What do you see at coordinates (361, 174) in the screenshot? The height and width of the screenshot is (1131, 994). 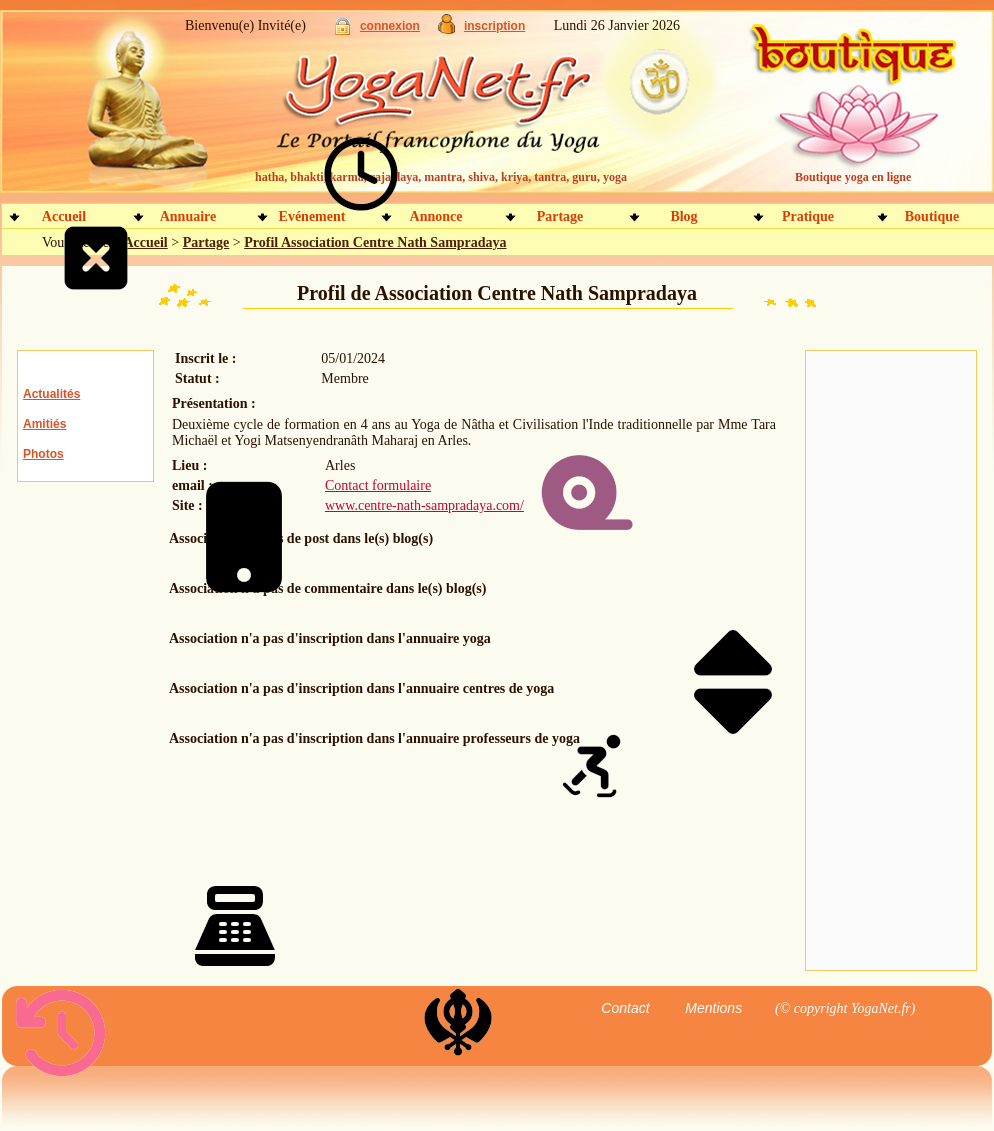 I see `view current time` at bounding box center [361, 174].